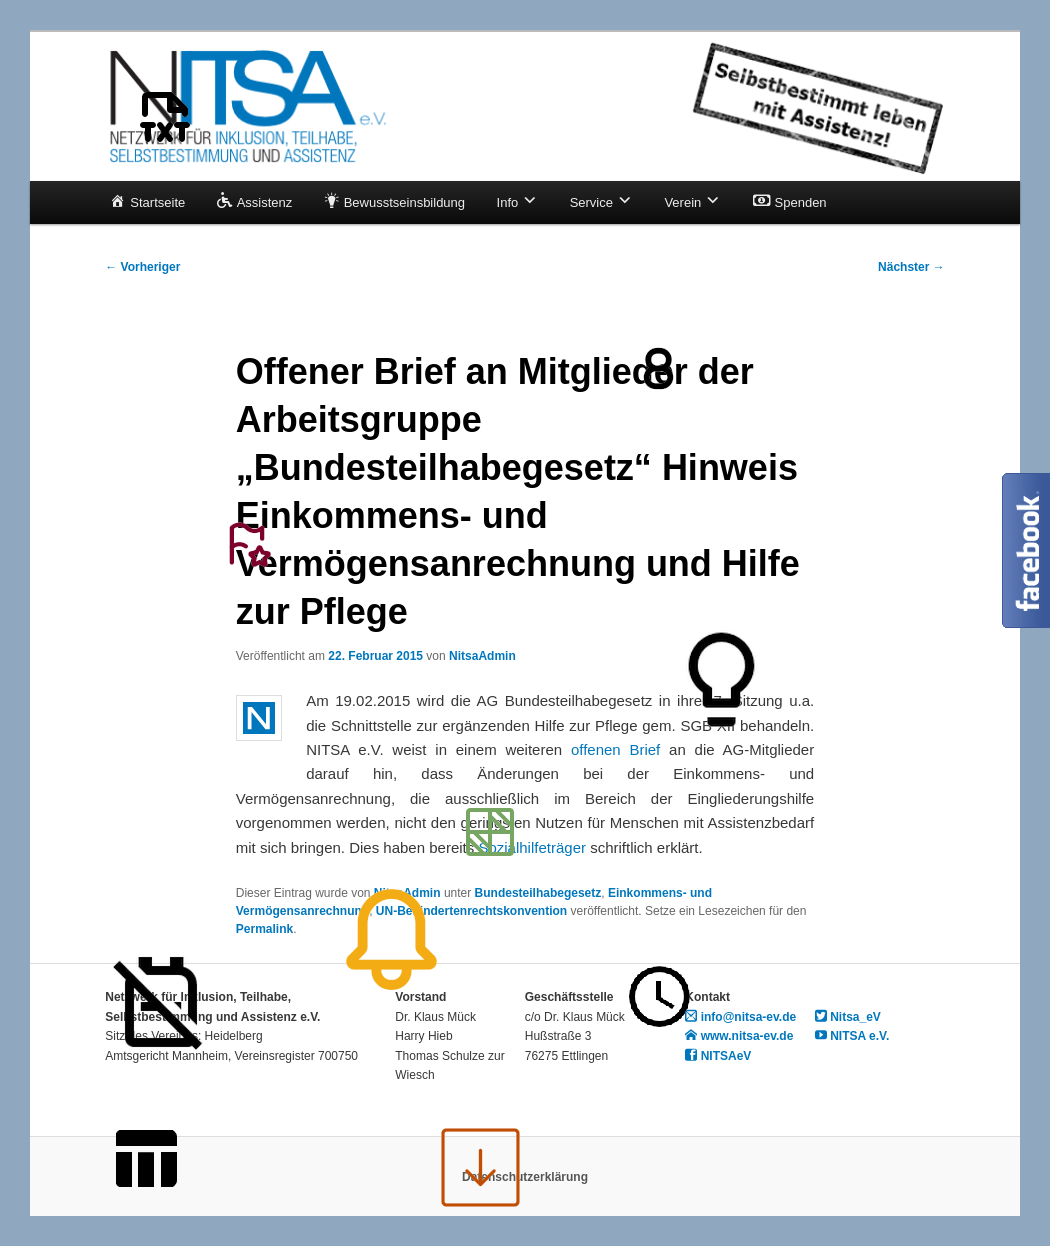  Describe the element at coordinates (144, 1158) in the screenshot. I see `view data in table format` at that location.